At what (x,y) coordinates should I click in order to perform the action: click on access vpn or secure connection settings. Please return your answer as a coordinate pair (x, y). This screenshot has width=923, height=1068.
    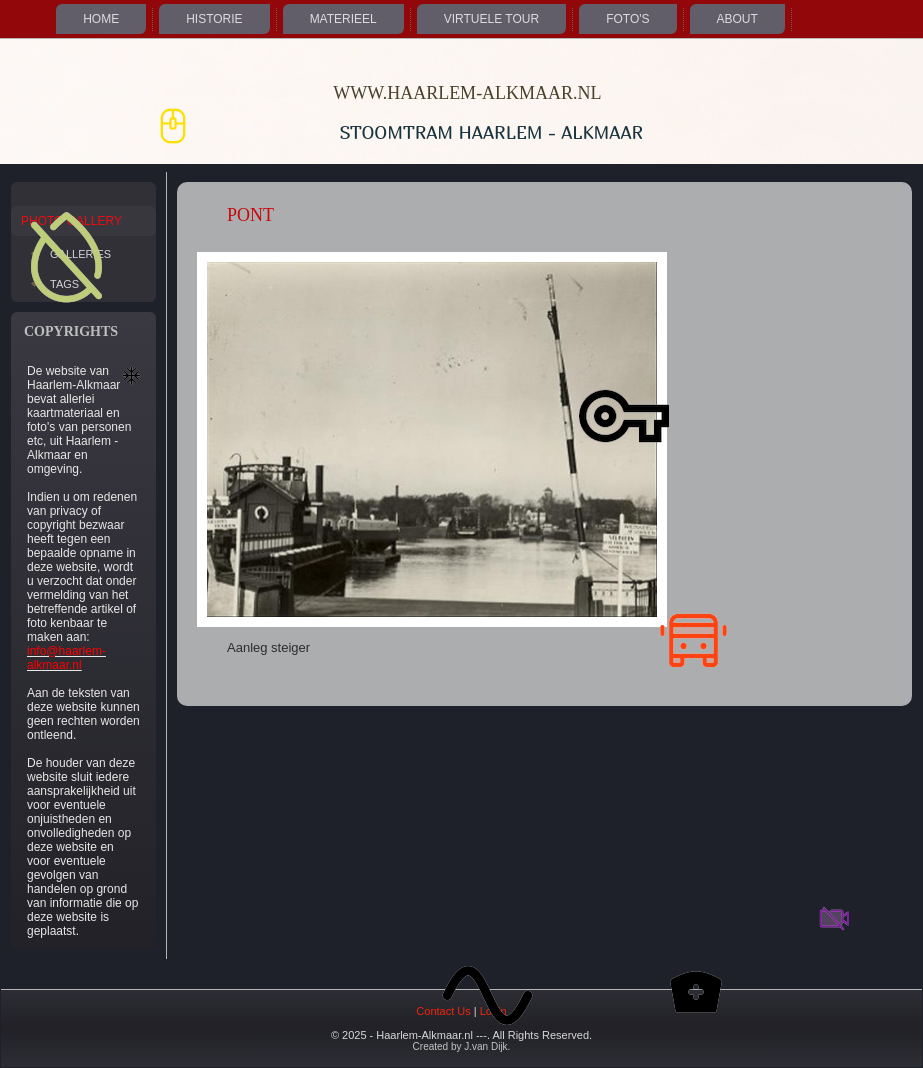
    Looking at the image, I should click on (624, 416).